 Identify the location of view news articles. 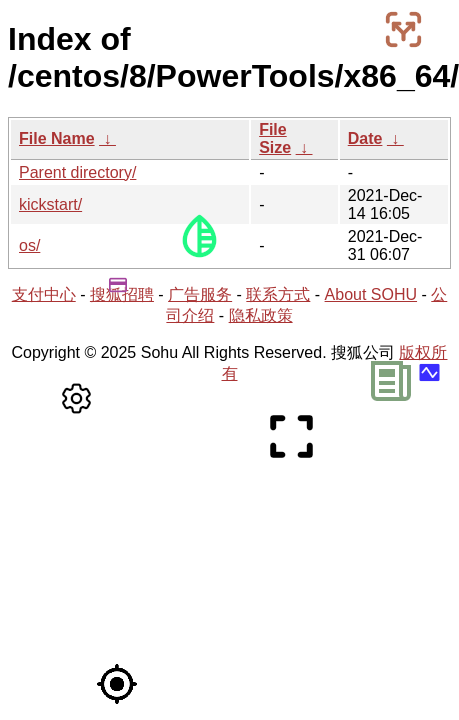
(391, 381).